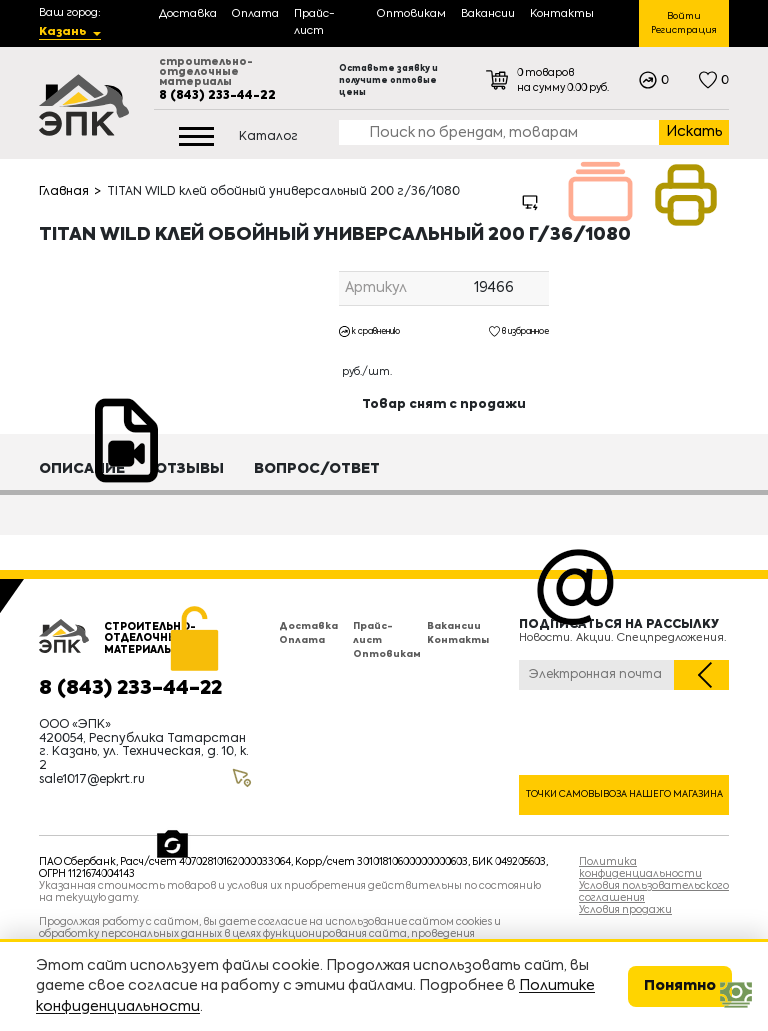 The height and width of the screenshot is (1031, 768). What do you see at coordinates (575, 587) in the screenshot?
I see `compose a new email` at bounding box center [575, 587].